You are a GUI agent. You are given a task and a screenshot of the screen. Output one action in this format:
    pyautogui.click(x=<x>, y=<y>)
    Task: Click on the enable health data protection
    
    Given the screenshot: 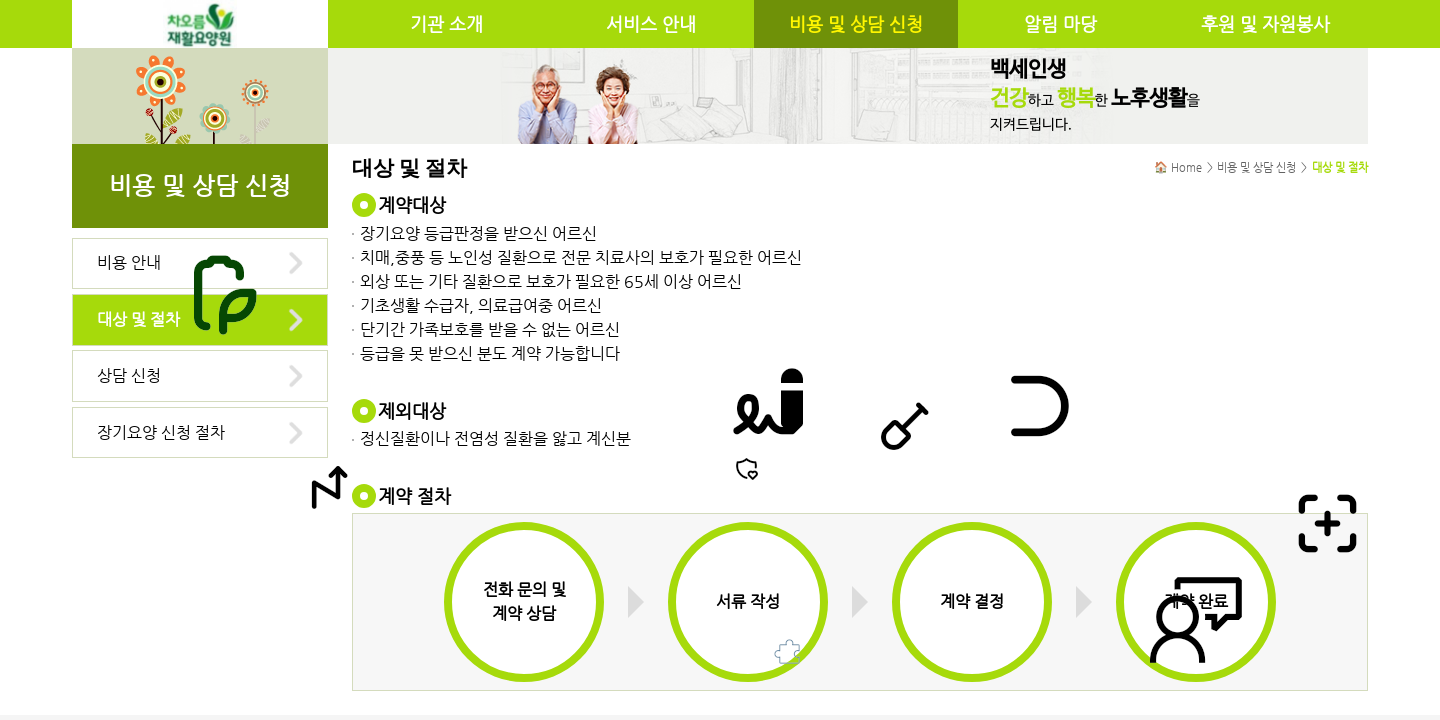 What is the action you would take?
    pyautogui.click(x=746, y=468)
    